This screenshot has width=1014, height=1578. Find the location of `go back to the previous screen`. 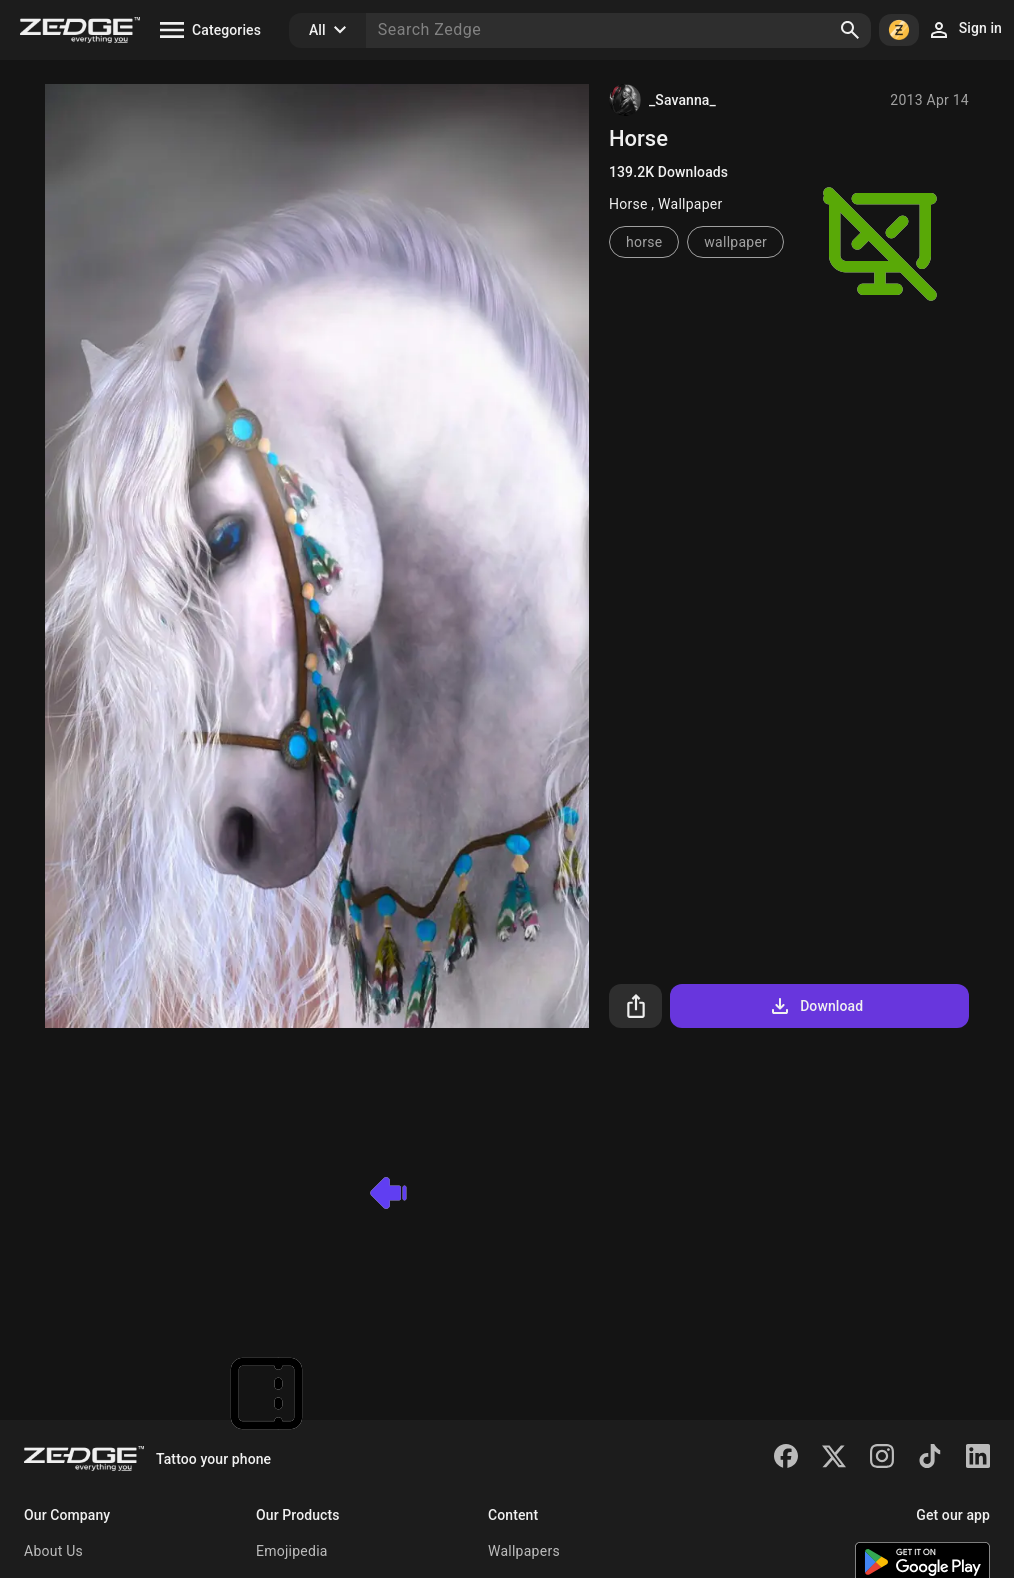

go back to the previous screen is located at coordinates (388, 1193).